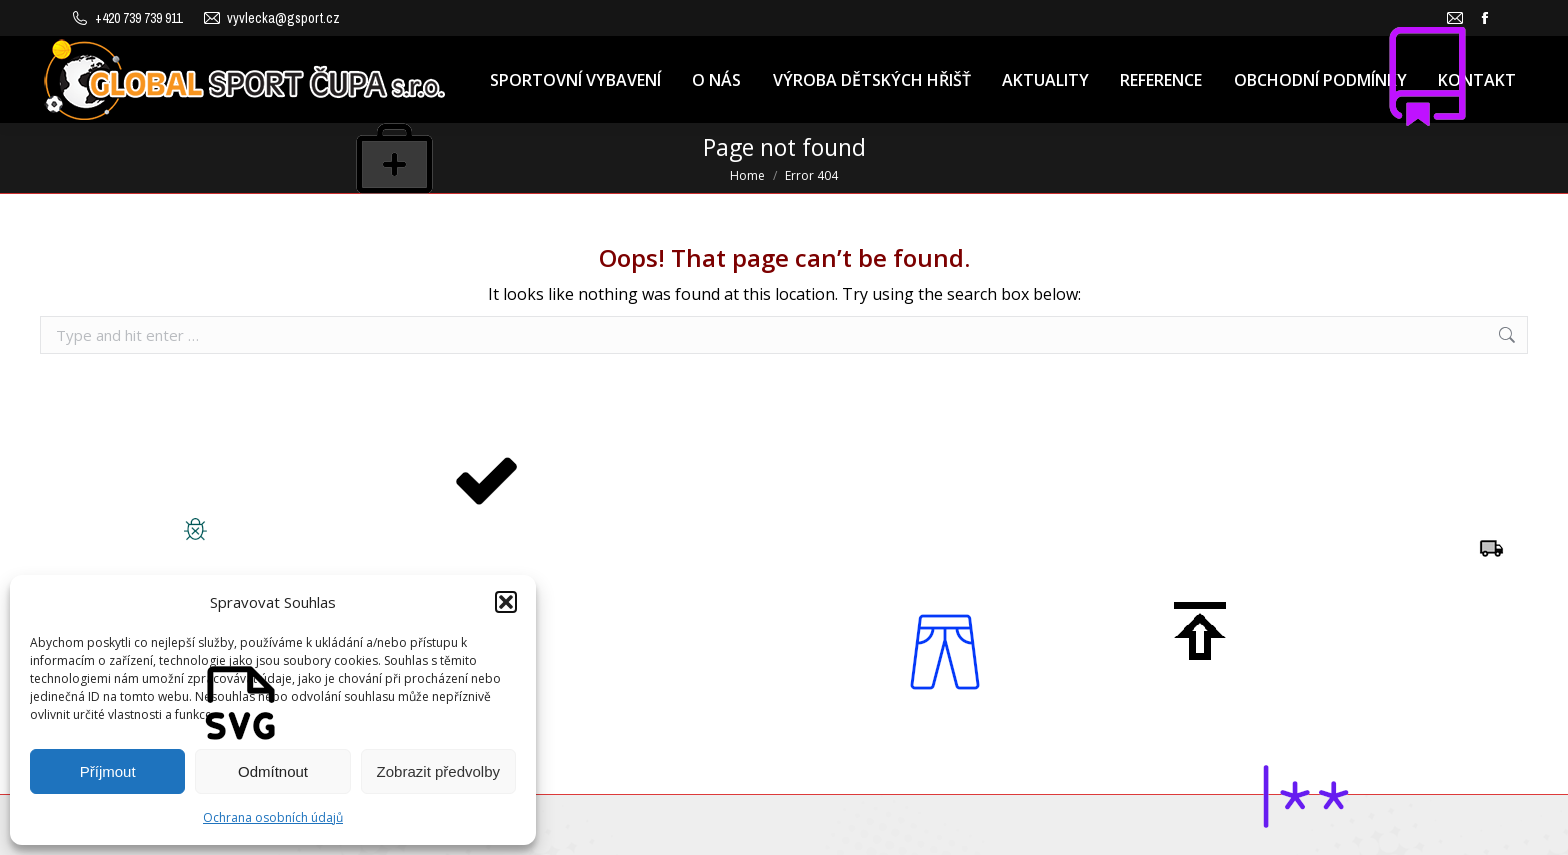 This screenshot has width=1568, height=855. Describe the element at coordinates (241, 706) in the screenshot. I see `open an SVG file` at that location.